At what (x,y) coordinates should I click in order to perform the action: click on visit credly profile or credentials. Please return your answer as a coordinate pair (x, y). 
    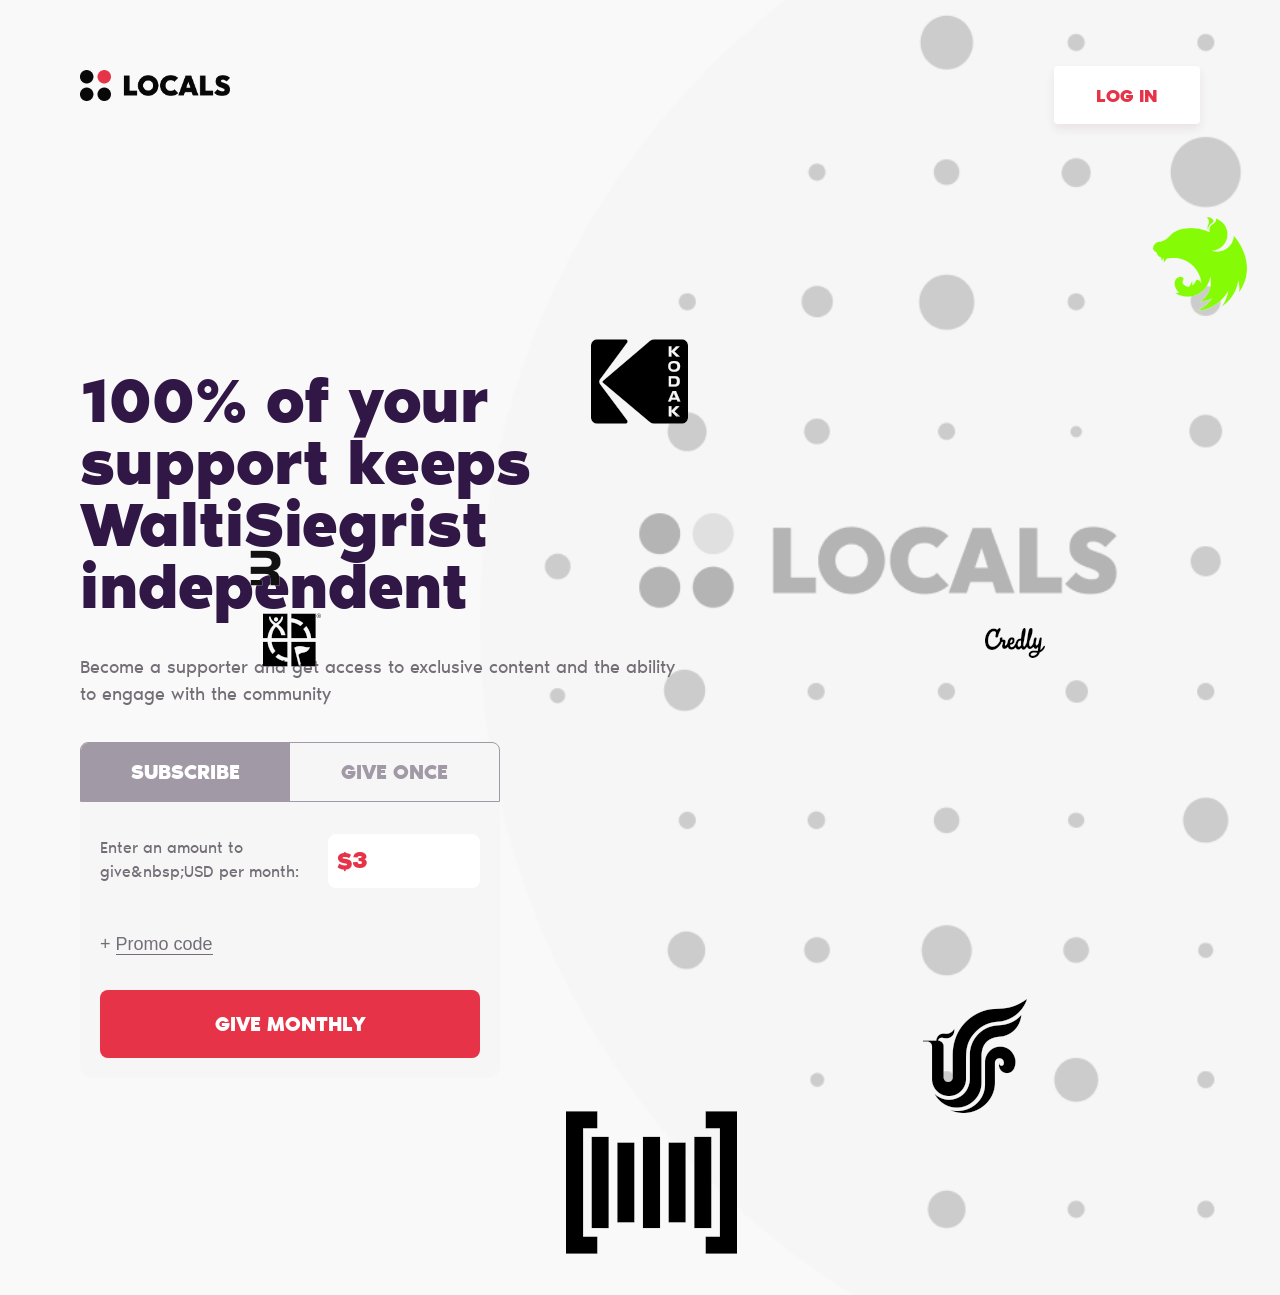
    Looking at the image, I should click on (1015, 643).